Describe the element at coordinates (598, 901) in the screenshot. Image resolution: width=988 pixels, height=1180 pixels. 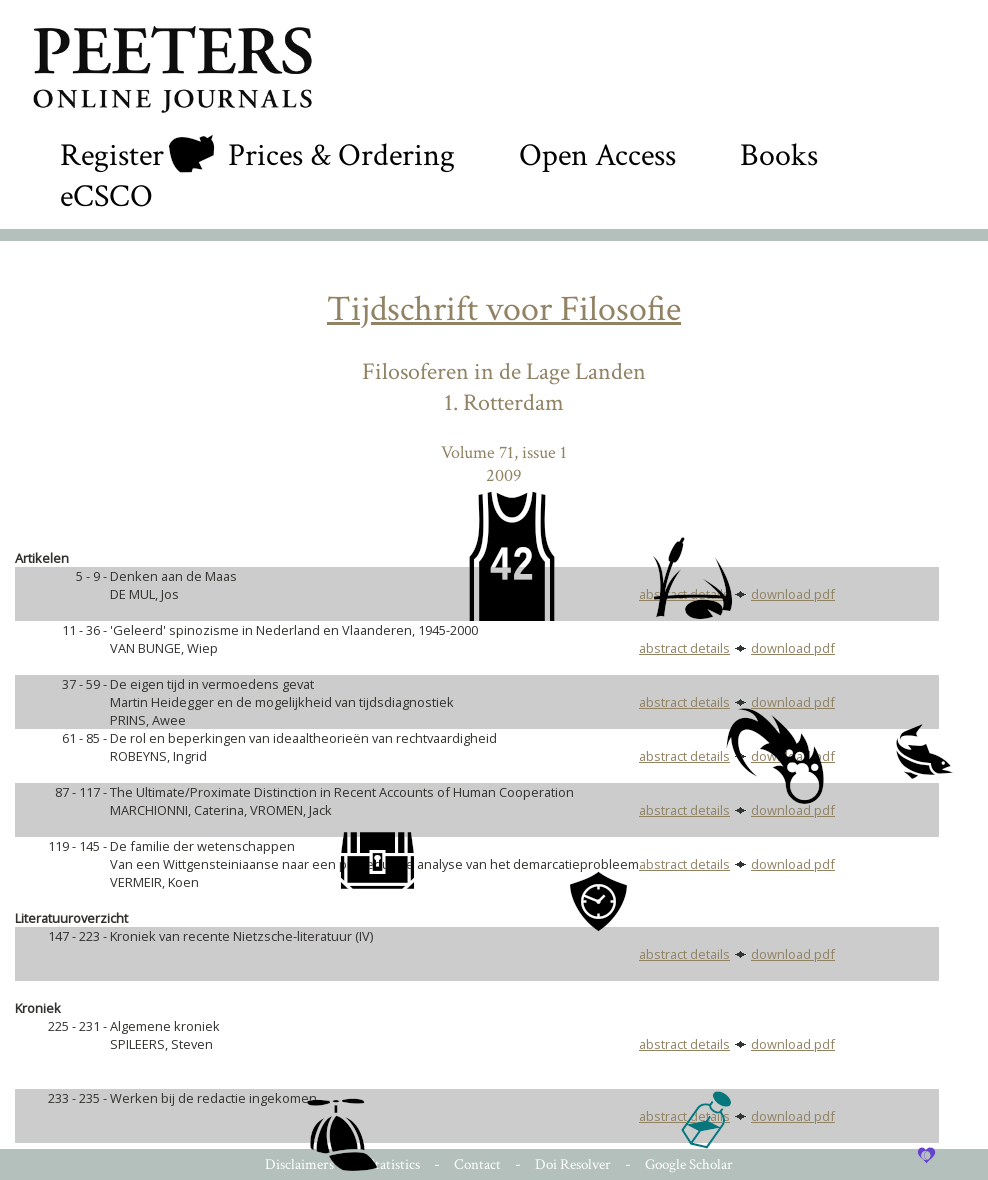
I see `activate temporary protection or defense` at that location.